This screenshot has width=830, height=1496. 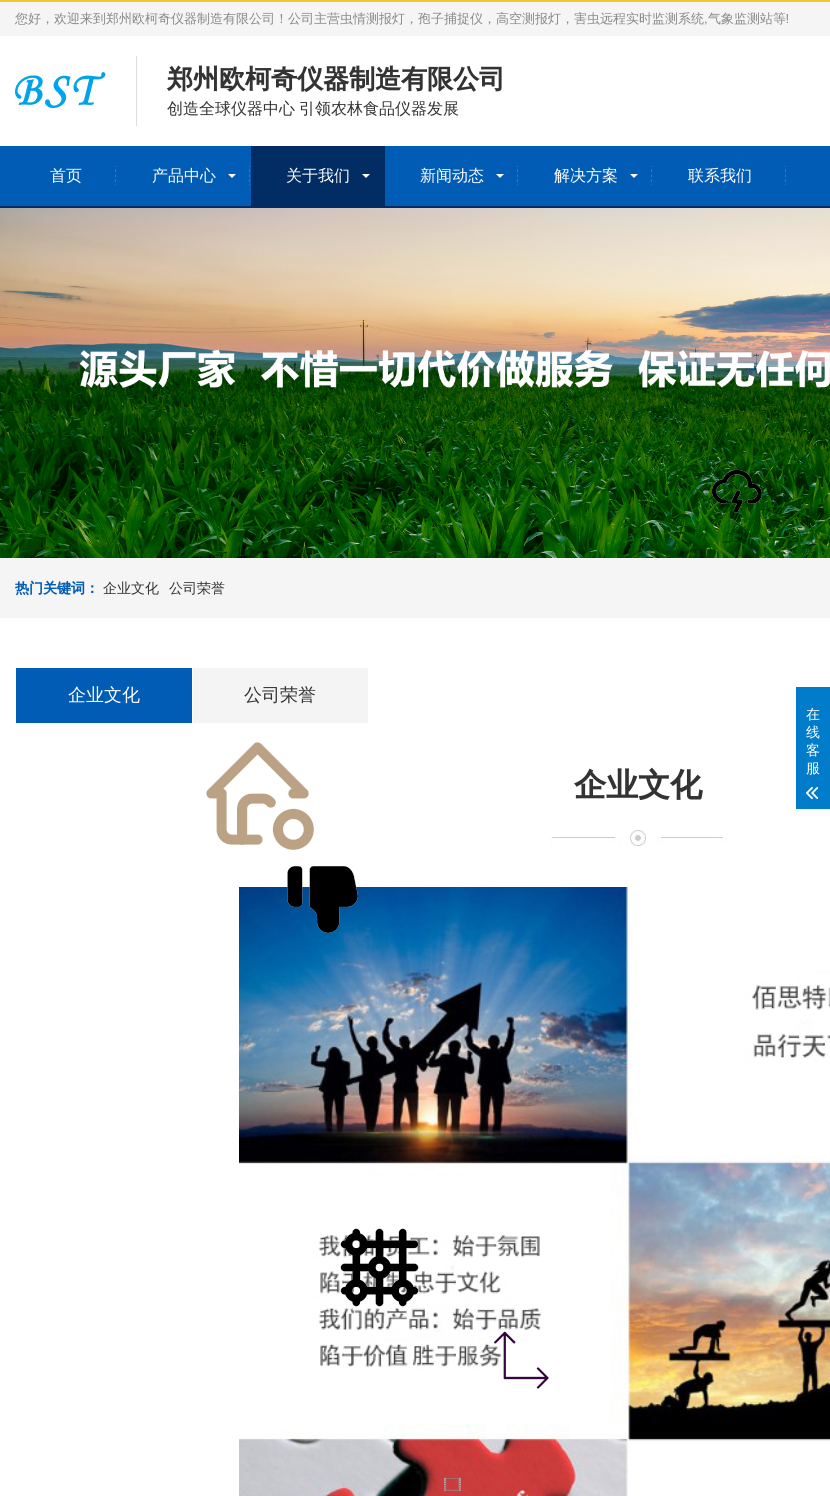 I want to click on view video or film content, so click(x=452, y=1486).